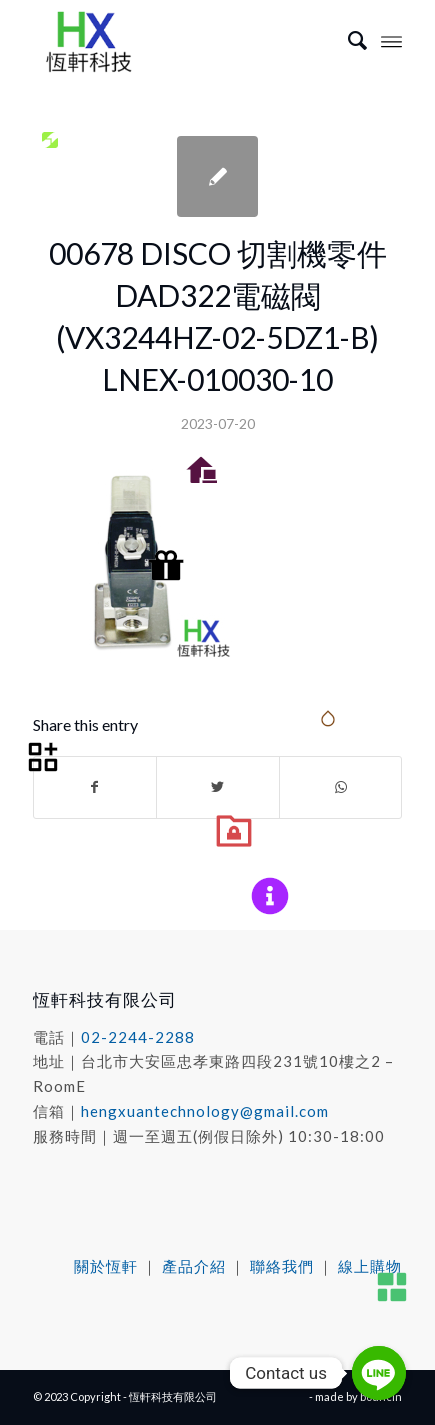 Image resolution: width=435 pixels, height=1425 pixels. I want to click on adjust color or opacity settings, so click(328, 719).